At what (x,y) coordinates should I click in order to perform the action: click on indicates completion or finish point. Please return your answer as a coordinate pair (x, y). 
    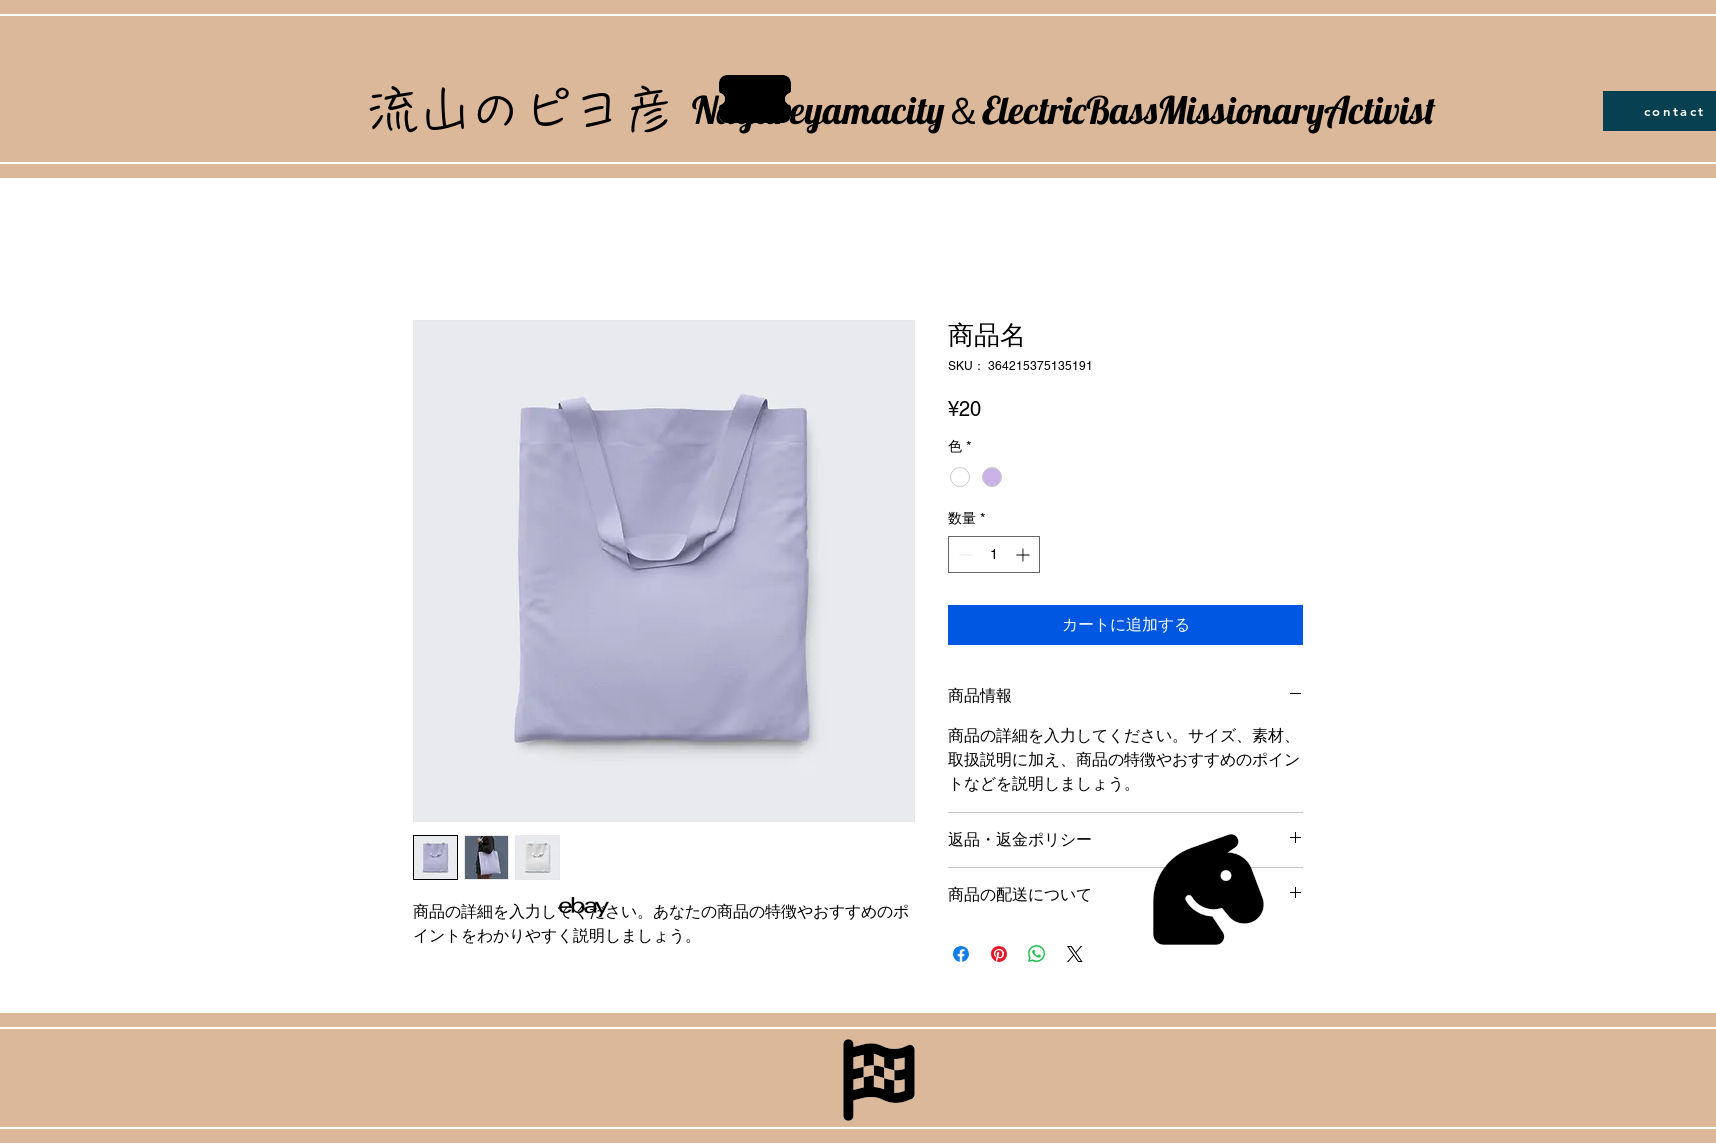
    Looking at the image, I should click on (879, 1080).